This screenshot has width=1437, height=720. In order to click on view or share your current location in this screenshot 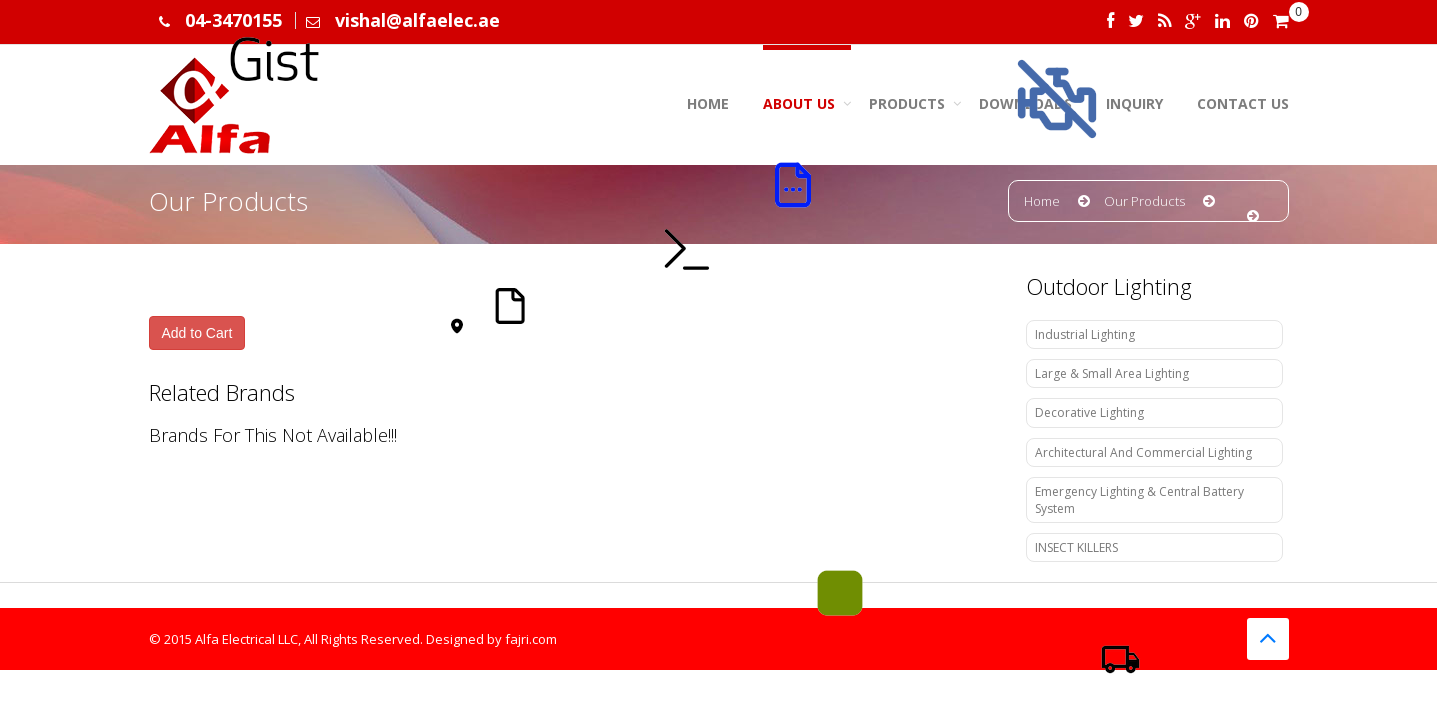, I will do `click(457, 326)`.